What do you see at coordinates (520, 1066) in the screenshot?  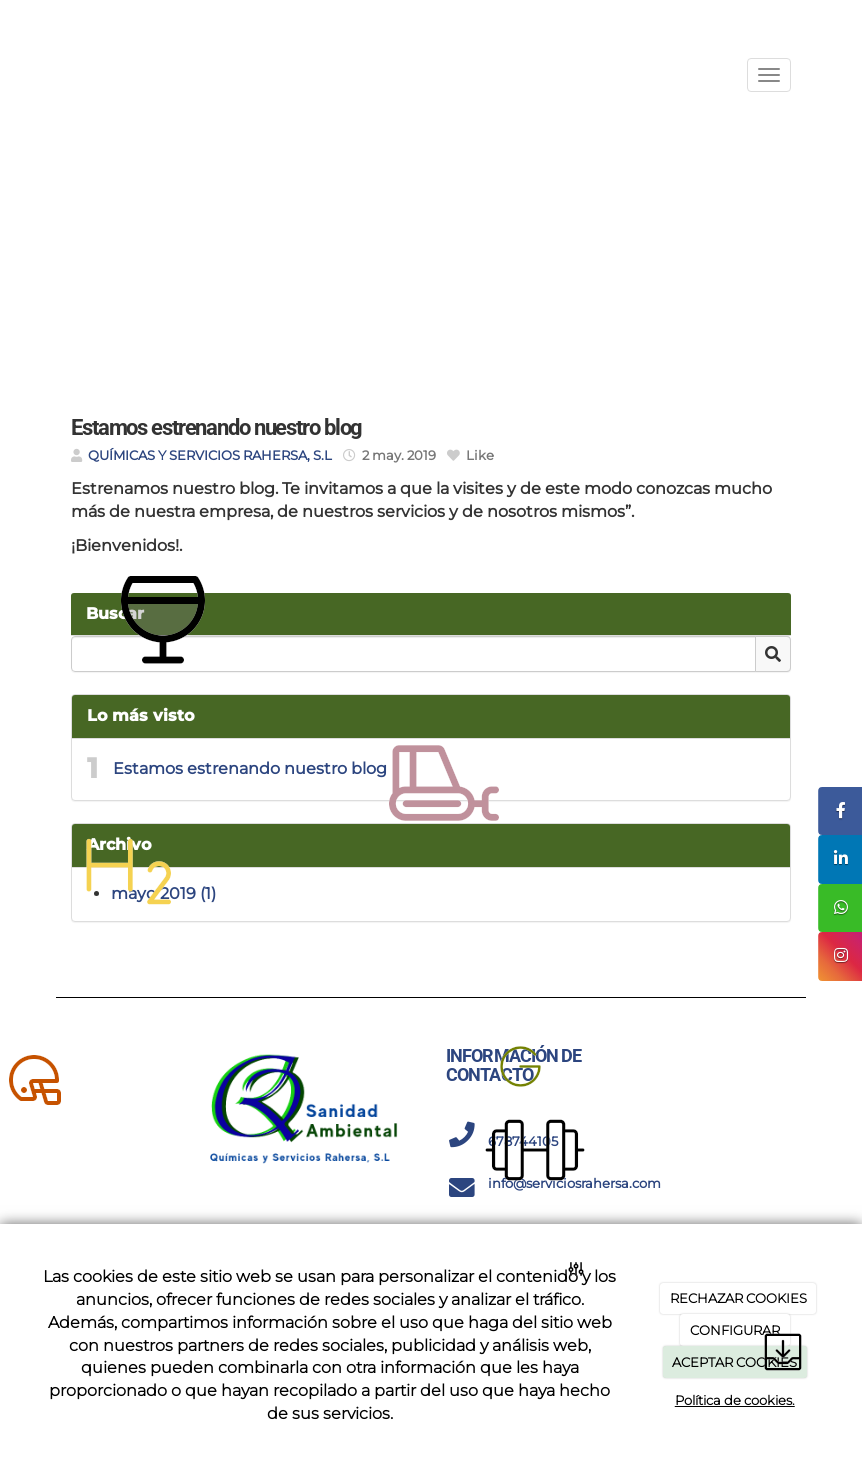 I see `sign in with Google` at bounding box center [520, 1066].